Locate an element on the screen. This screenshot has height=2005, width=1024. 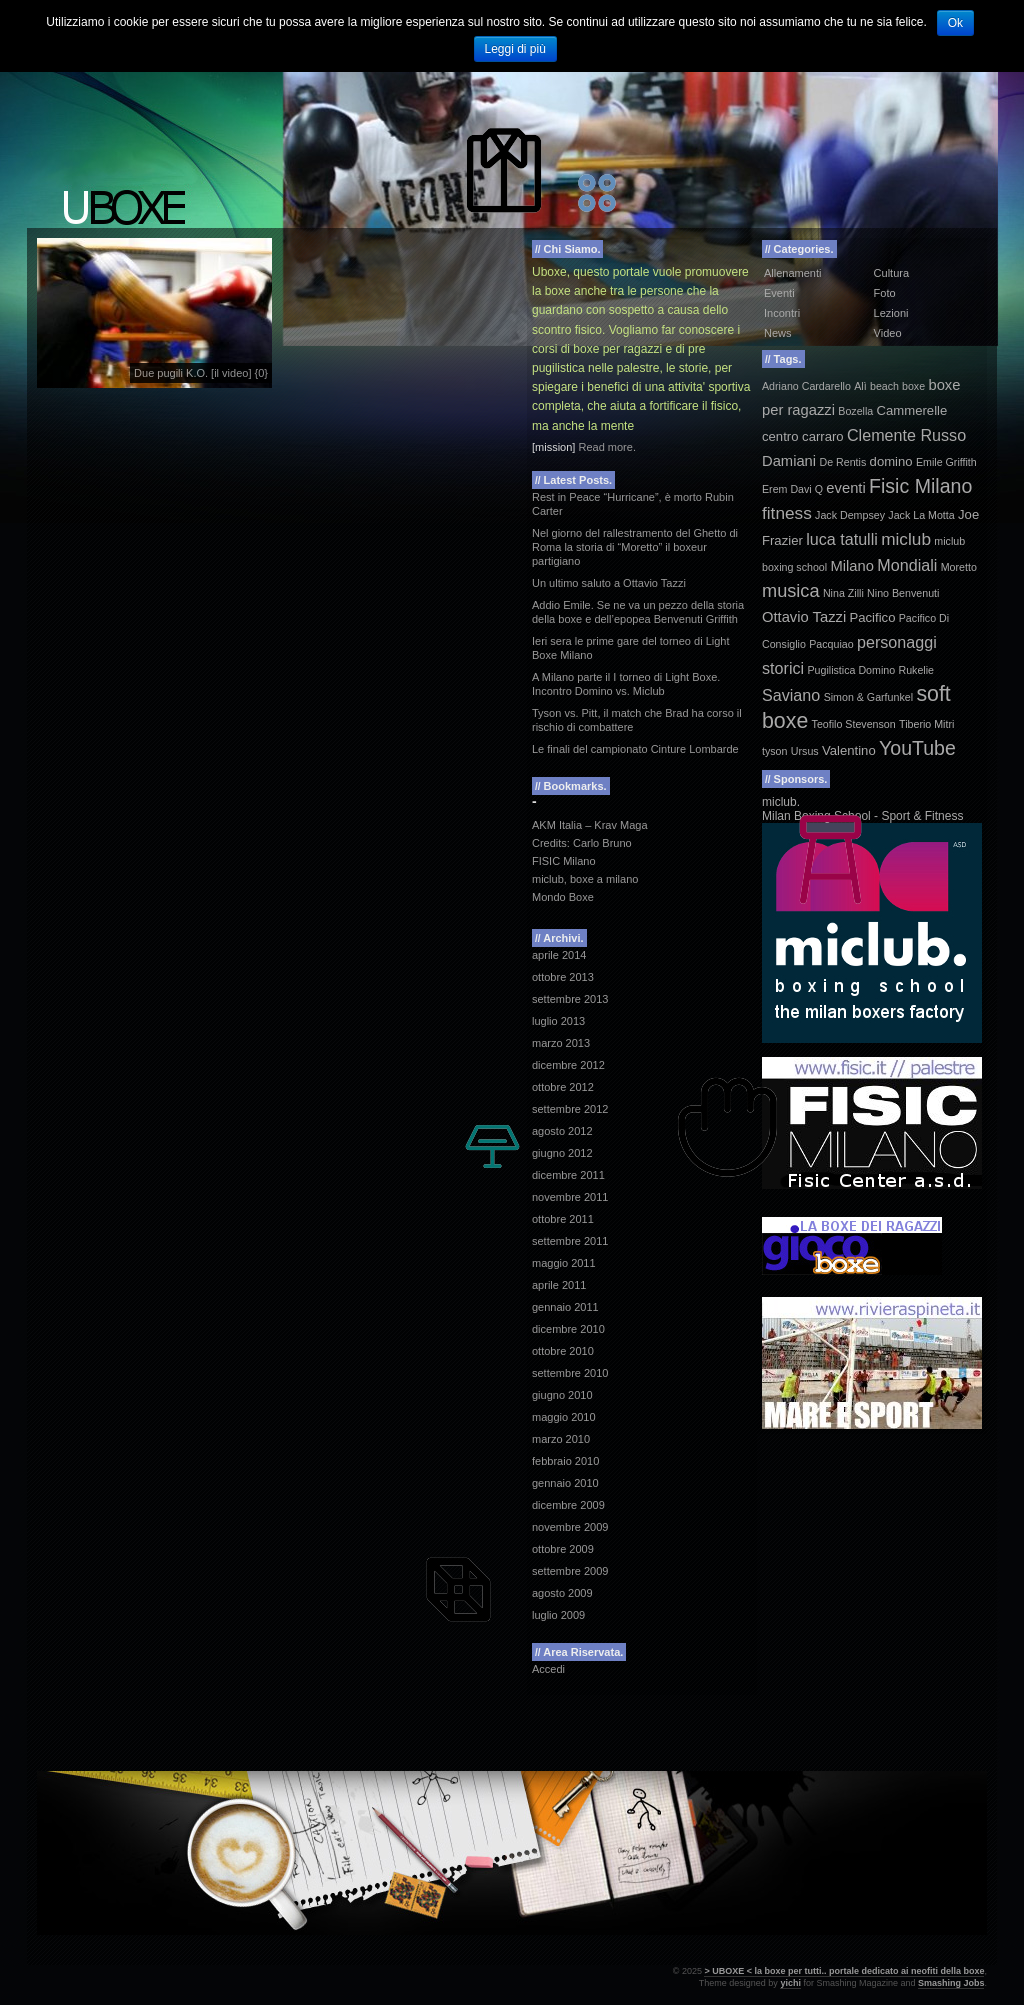
open app grid or launcher is located at coordinates (597, 193).